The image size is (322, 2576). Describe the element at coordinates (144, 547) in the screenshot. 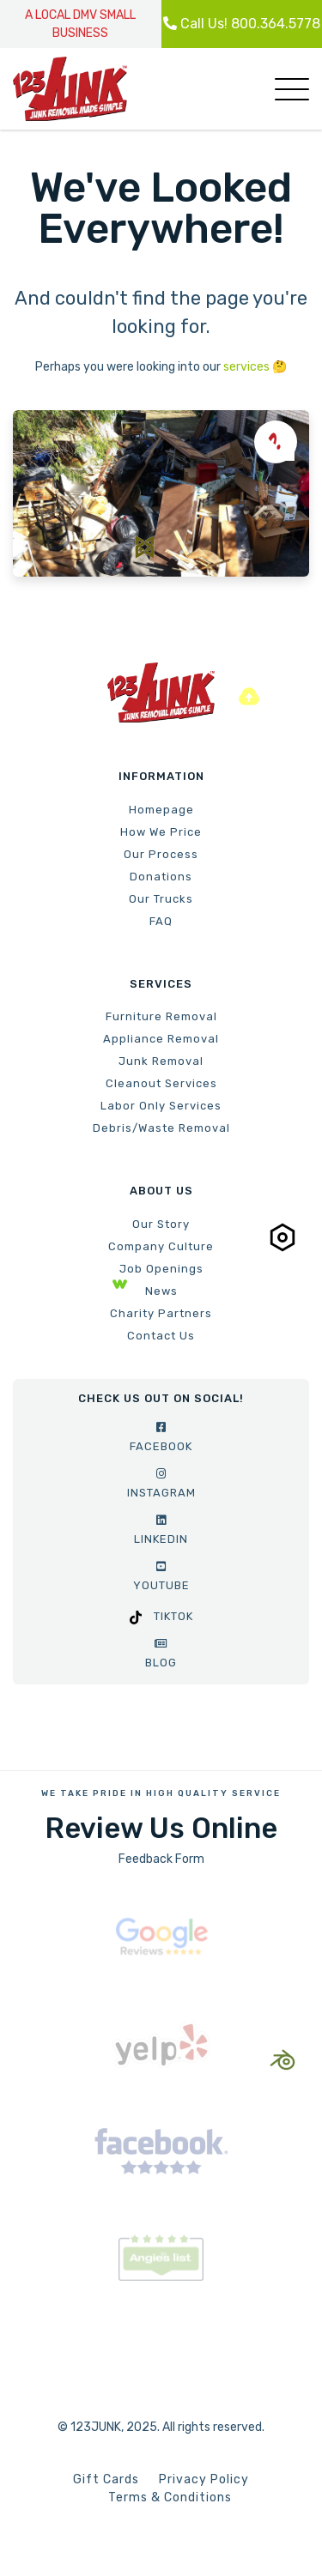

I see `backbone.js framework logo` at that location.